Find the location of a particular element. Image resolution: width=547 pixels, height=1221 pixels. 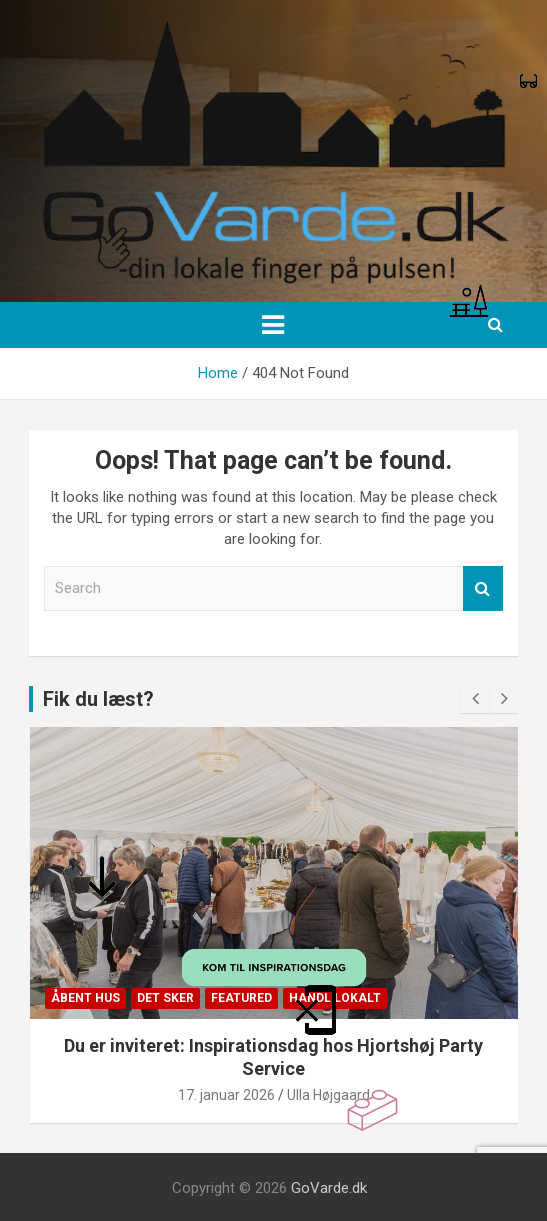

view nearby parks is located at coordinates (469, 303).